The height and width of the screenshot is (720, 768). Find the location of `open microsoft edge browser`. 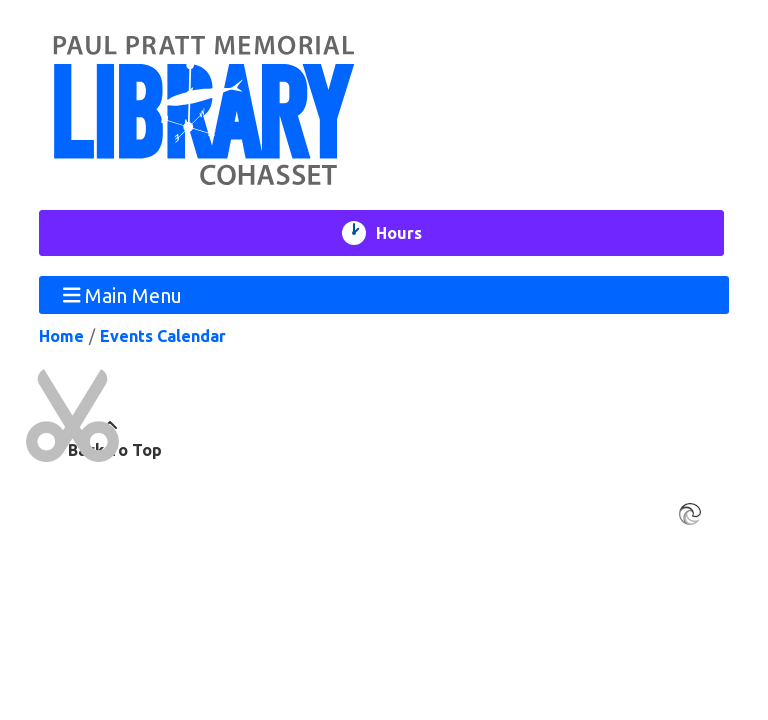

open microsoft edge browser is located at coordinates (690, 514).